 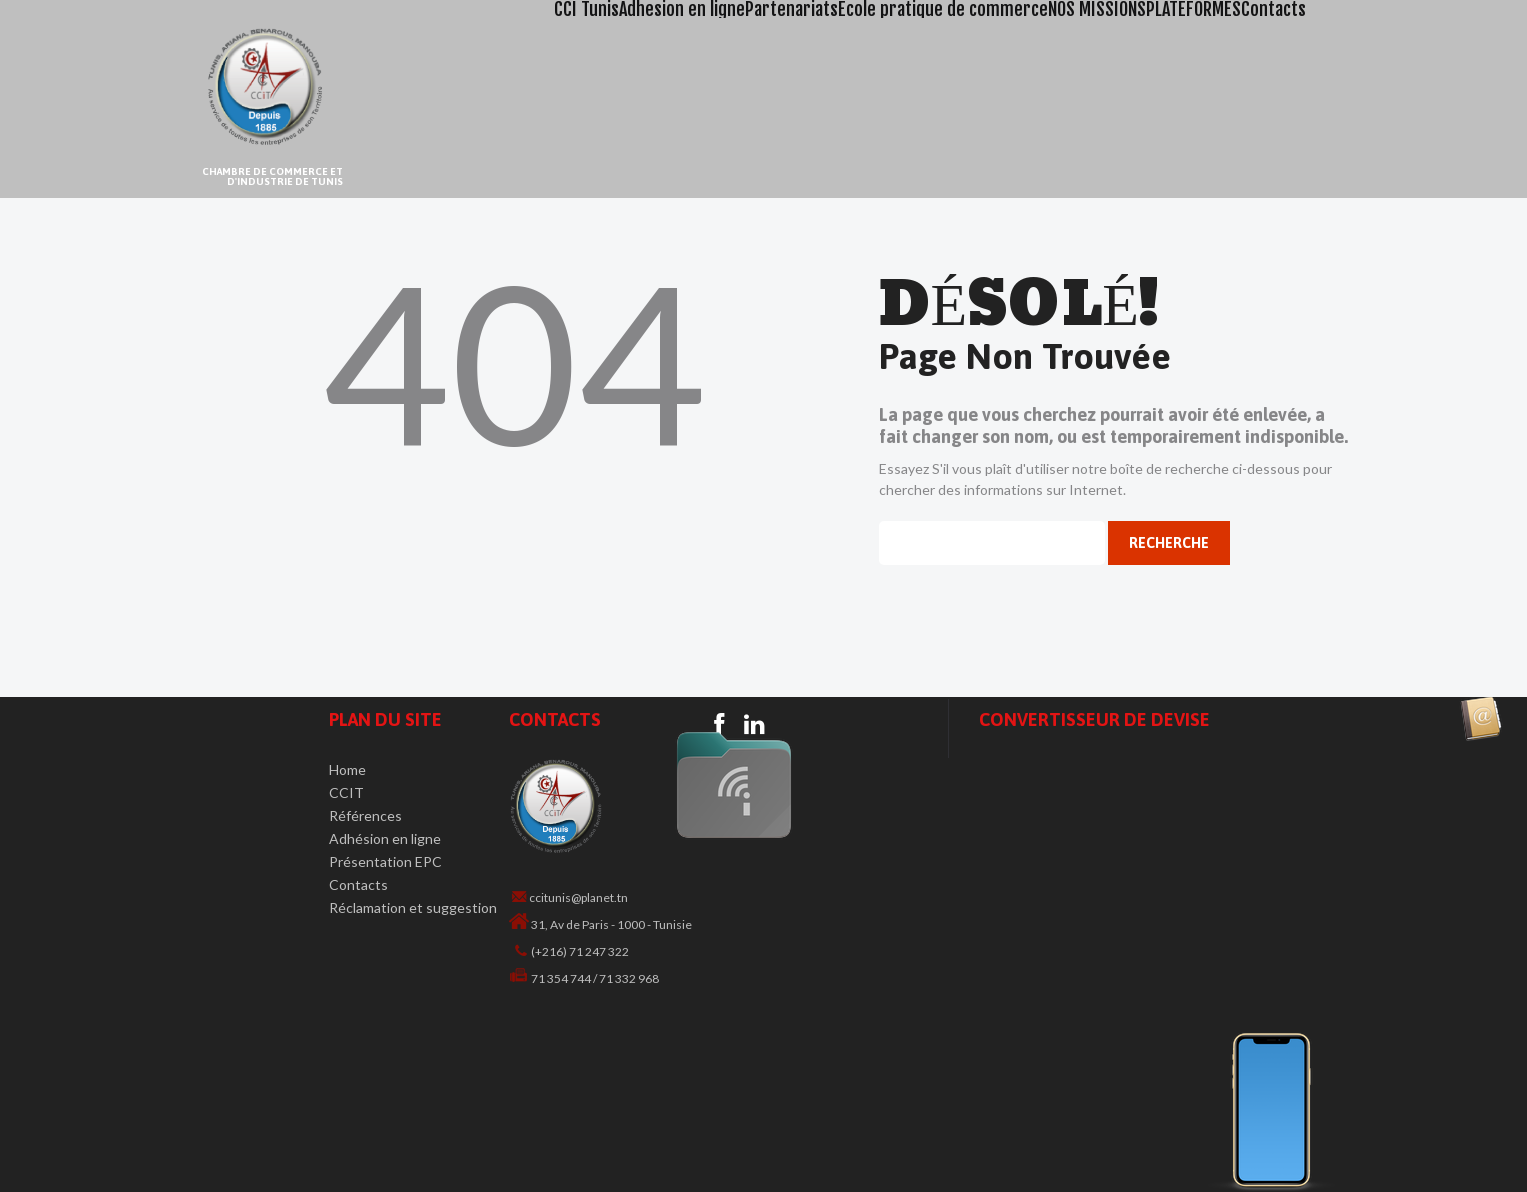 What do you see at coordinates (734, 785) in the screenshot?
I see `open insync cloud sync folder` at bounding box center [734, 785].